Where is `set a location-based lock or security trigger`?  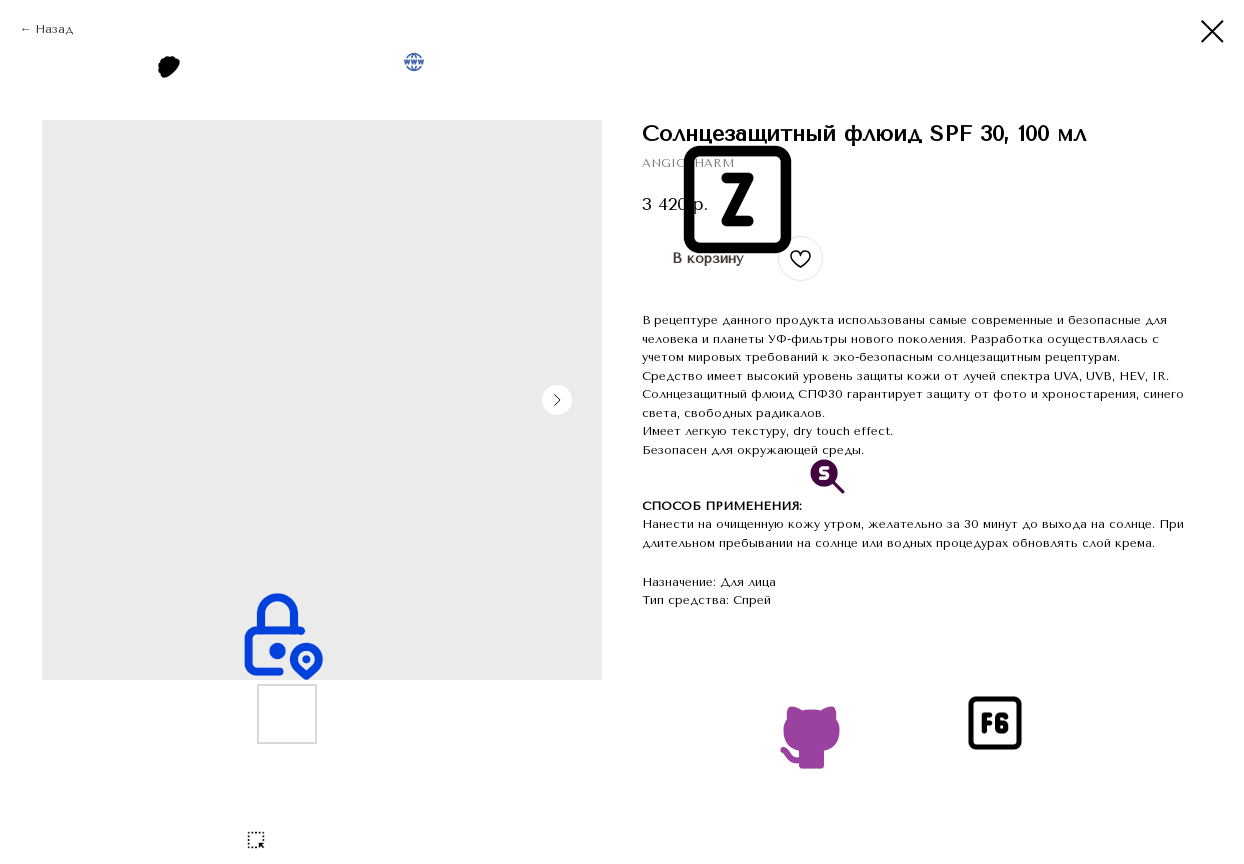 set a location-based lock or security trigger is located at coordinates (277, 634).